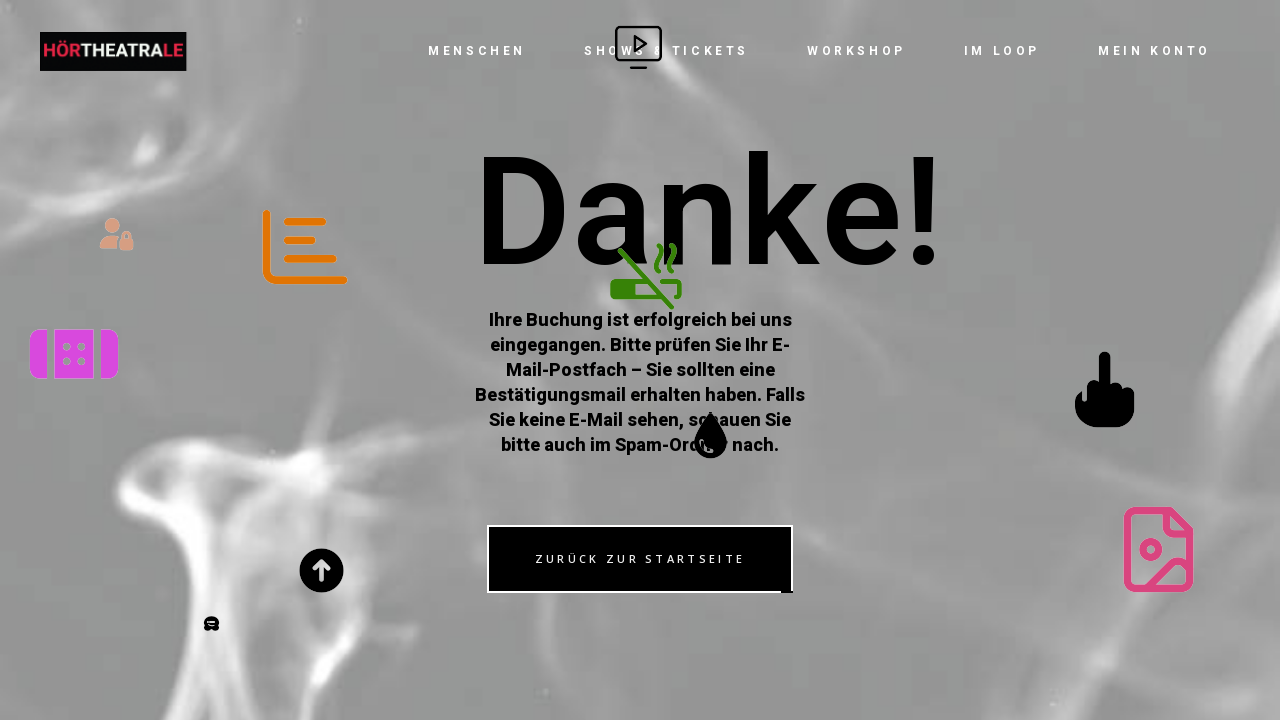 The height and width of the screenshot is (720, 1280). I want to click on play video on desktop display, so click(638, 45).